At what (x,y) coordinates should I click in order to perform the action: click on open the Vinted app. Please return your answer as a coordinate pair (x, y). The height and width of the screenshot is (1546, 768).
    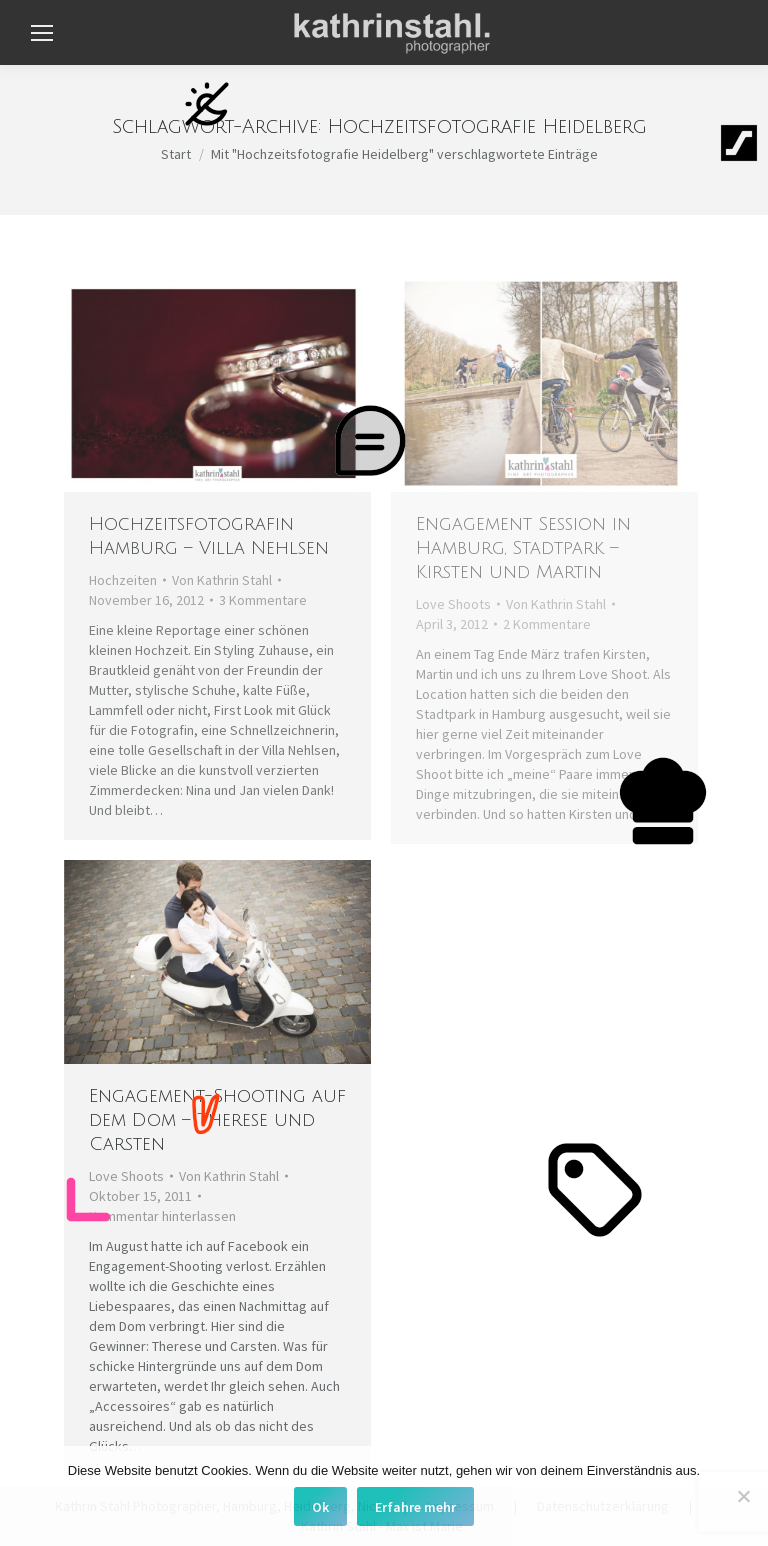
    Looking at the image, I should click on (205, 1114).